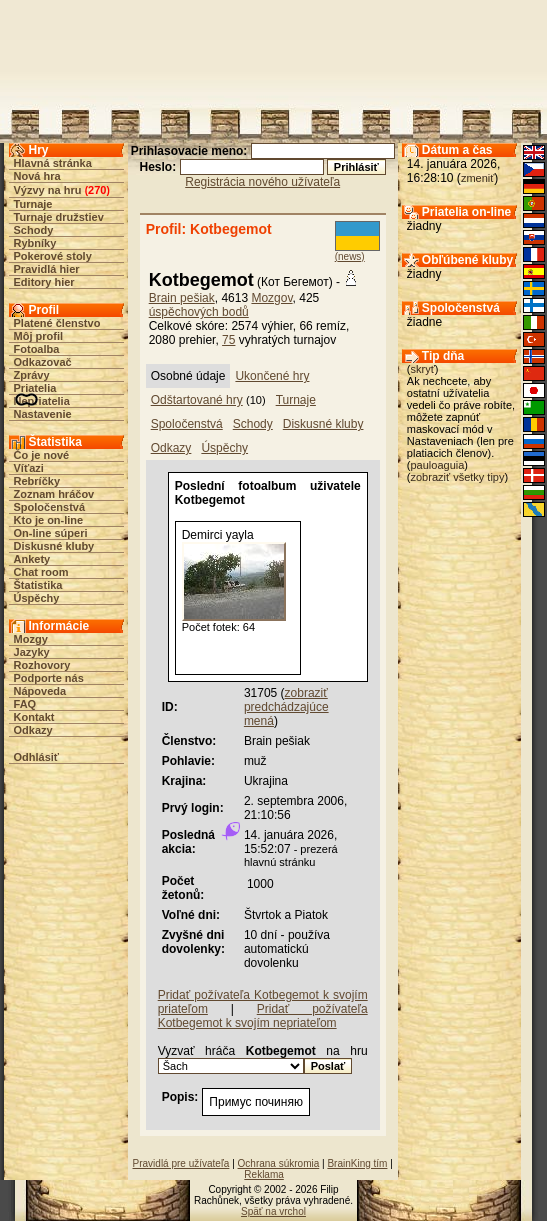  What do you see at coordinates (26, 399) in the screenshot?
I see `peanut app logo or brand icon` at bounding box center [26, 399].